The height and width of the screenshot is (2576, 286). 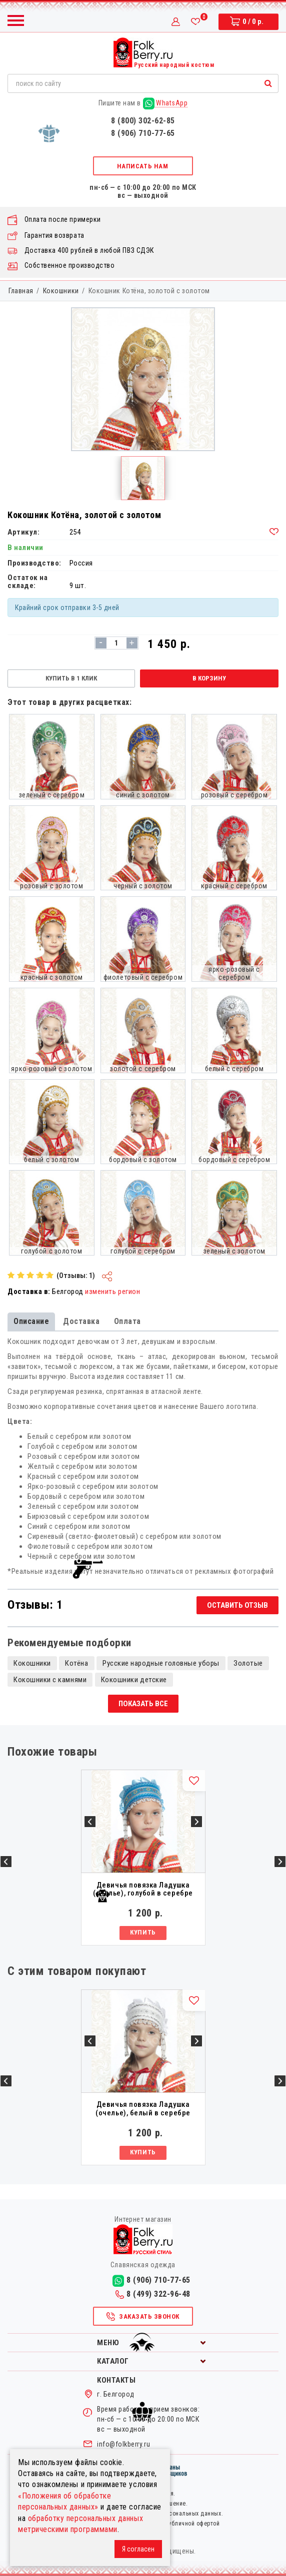 What do you see at coordinates (88, 1569) in the screenshot?
I see `access weapons or firearms inventory` at bounding box center [88, 1569].